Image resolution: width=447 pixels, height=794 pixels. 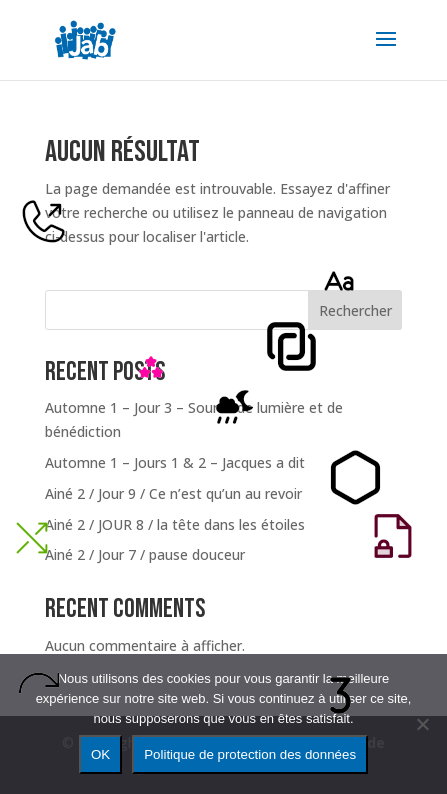 What do you see at coordinates (340, 695) in the screenshot?
I see `indicates step three in a multi-step process` at bounding box center [340, 695].